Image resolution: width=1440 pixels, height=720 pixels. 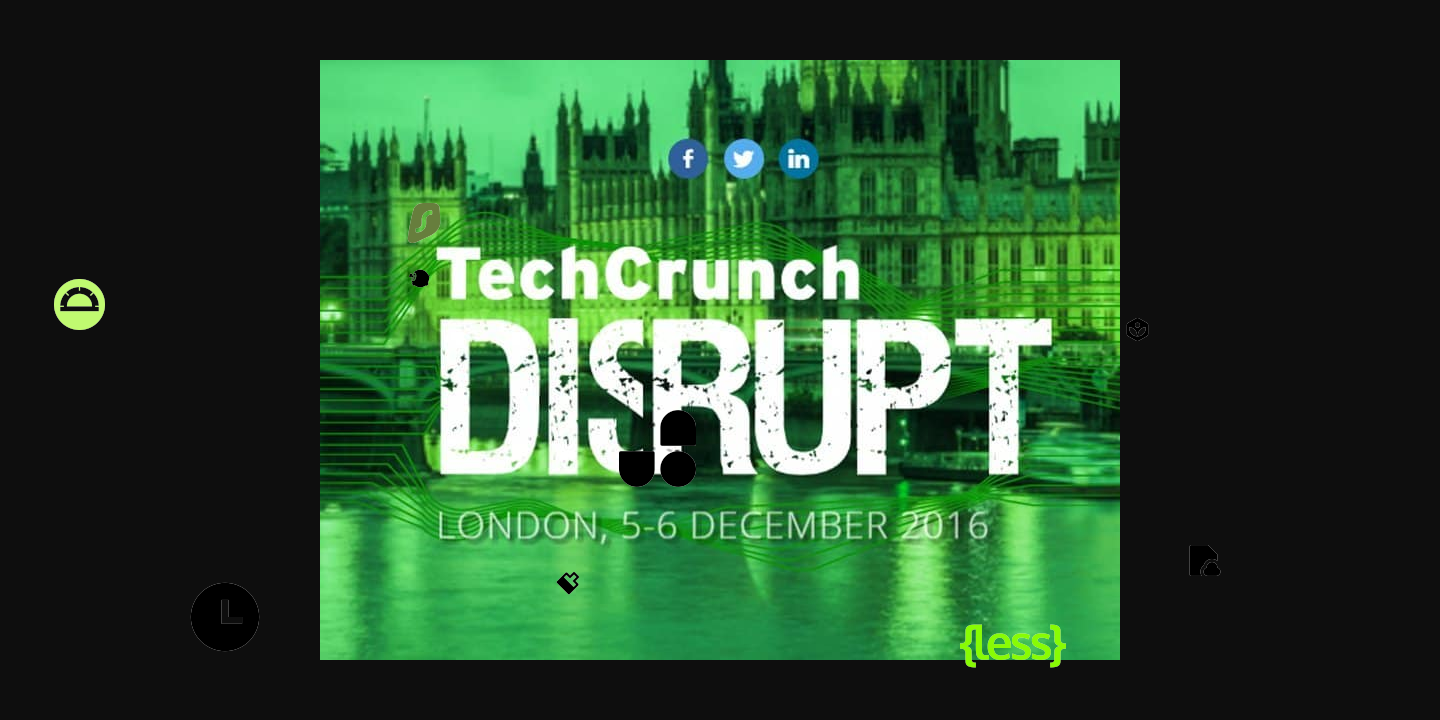 I want to click on protractor end-to-end testing framework logo, so click(x=79, y=304).